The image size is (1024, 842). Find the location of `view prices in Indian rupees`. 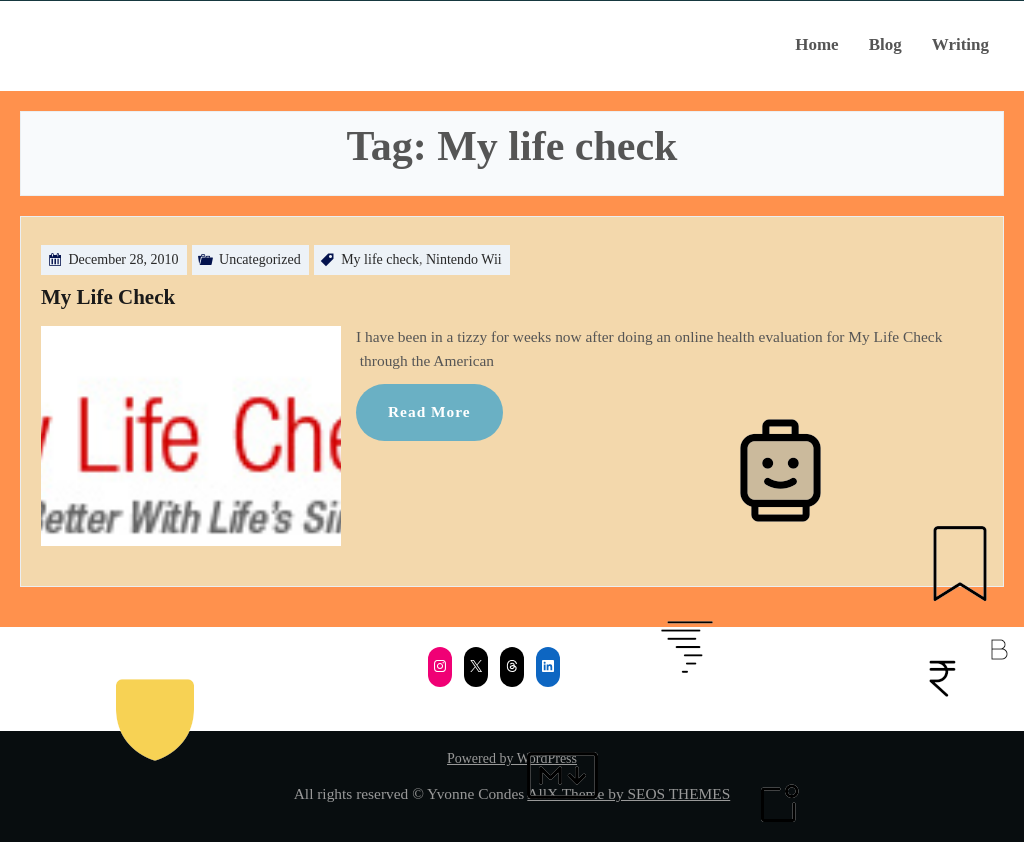

view prices in Indian rupees is located at coordinates (941, 678).